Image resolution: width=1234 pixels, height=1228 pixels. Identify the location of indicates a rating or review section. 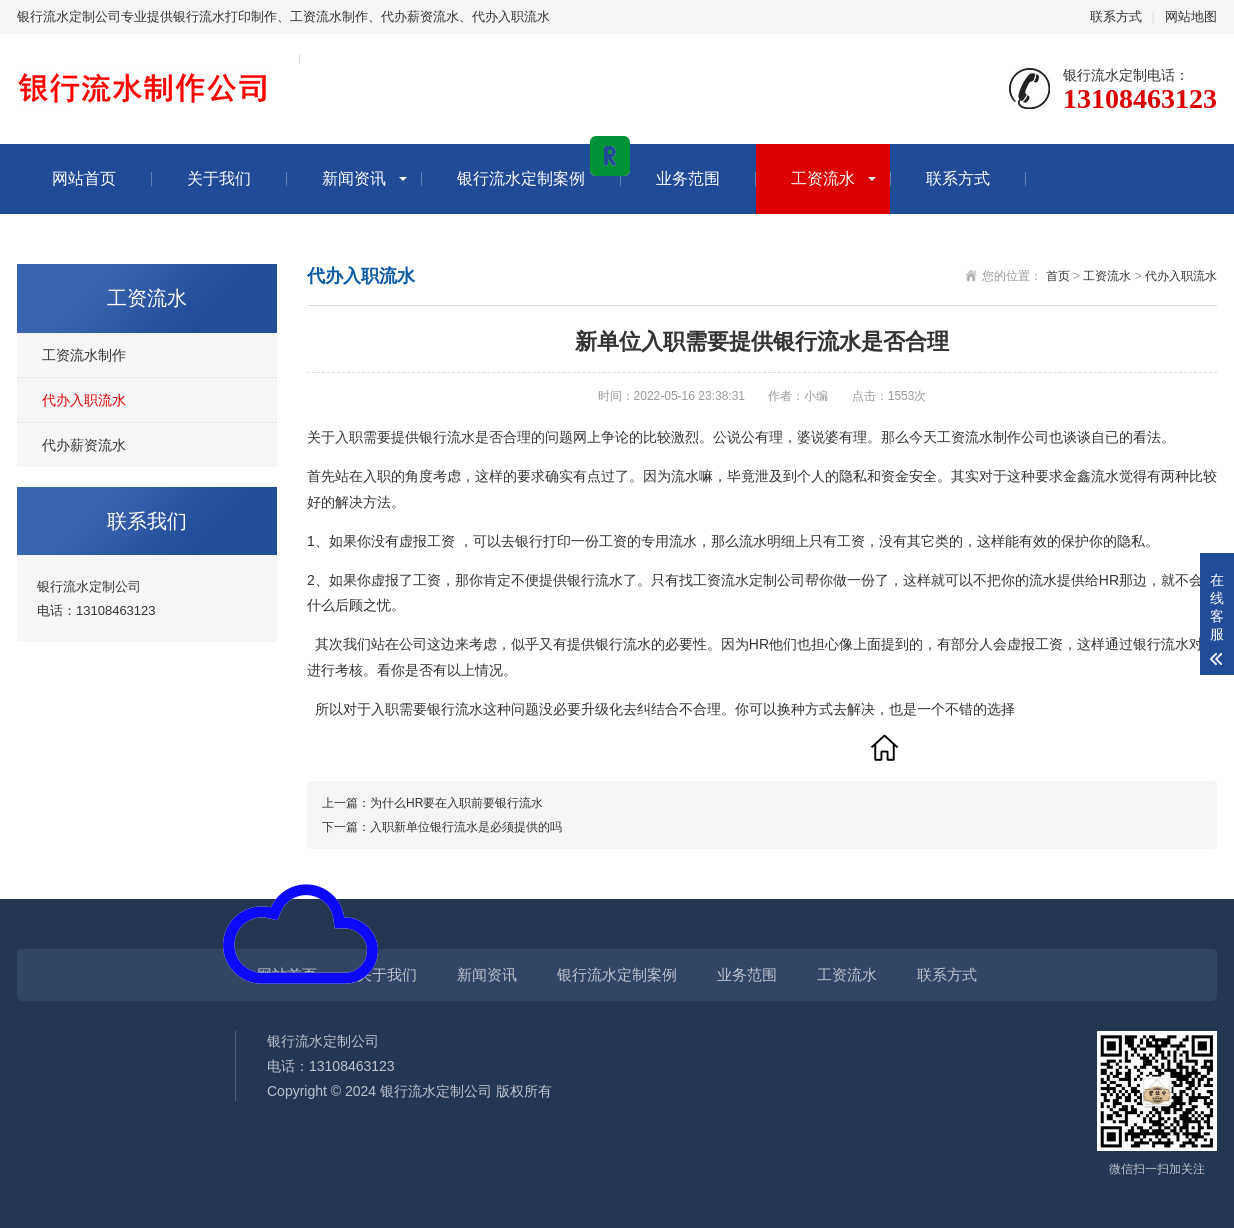
(610, 156).